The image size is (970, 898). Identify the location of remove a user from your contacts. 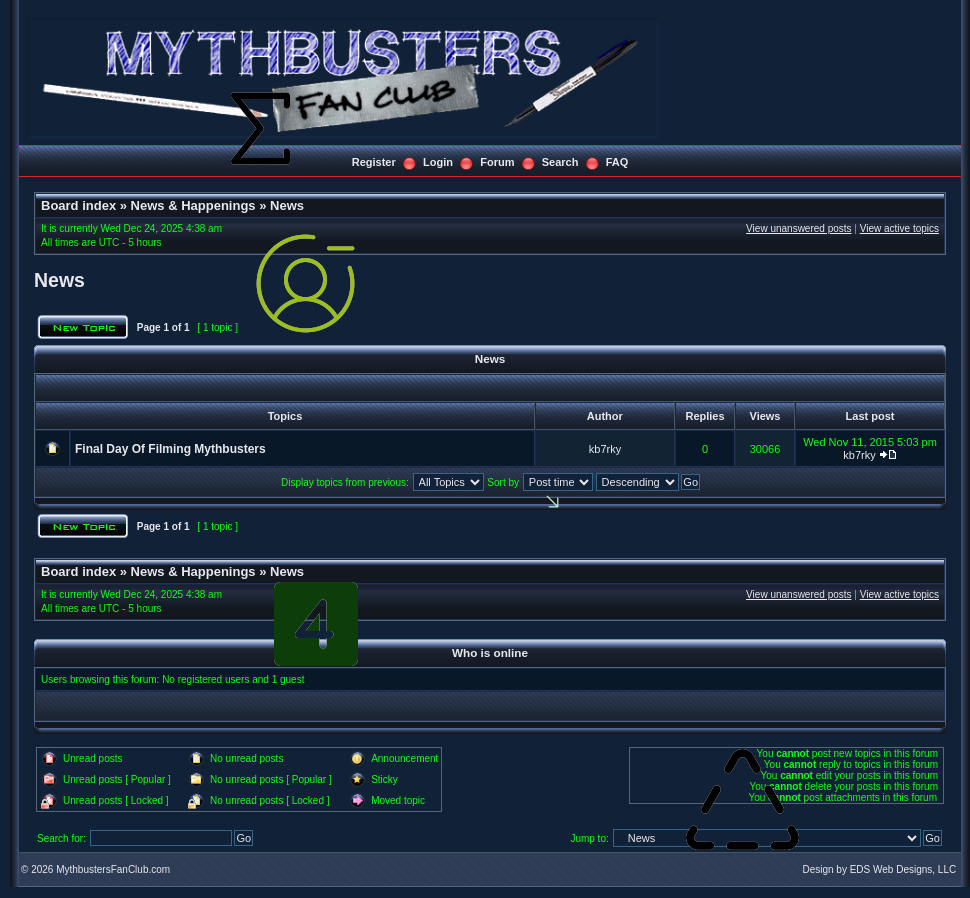
(305, 283).